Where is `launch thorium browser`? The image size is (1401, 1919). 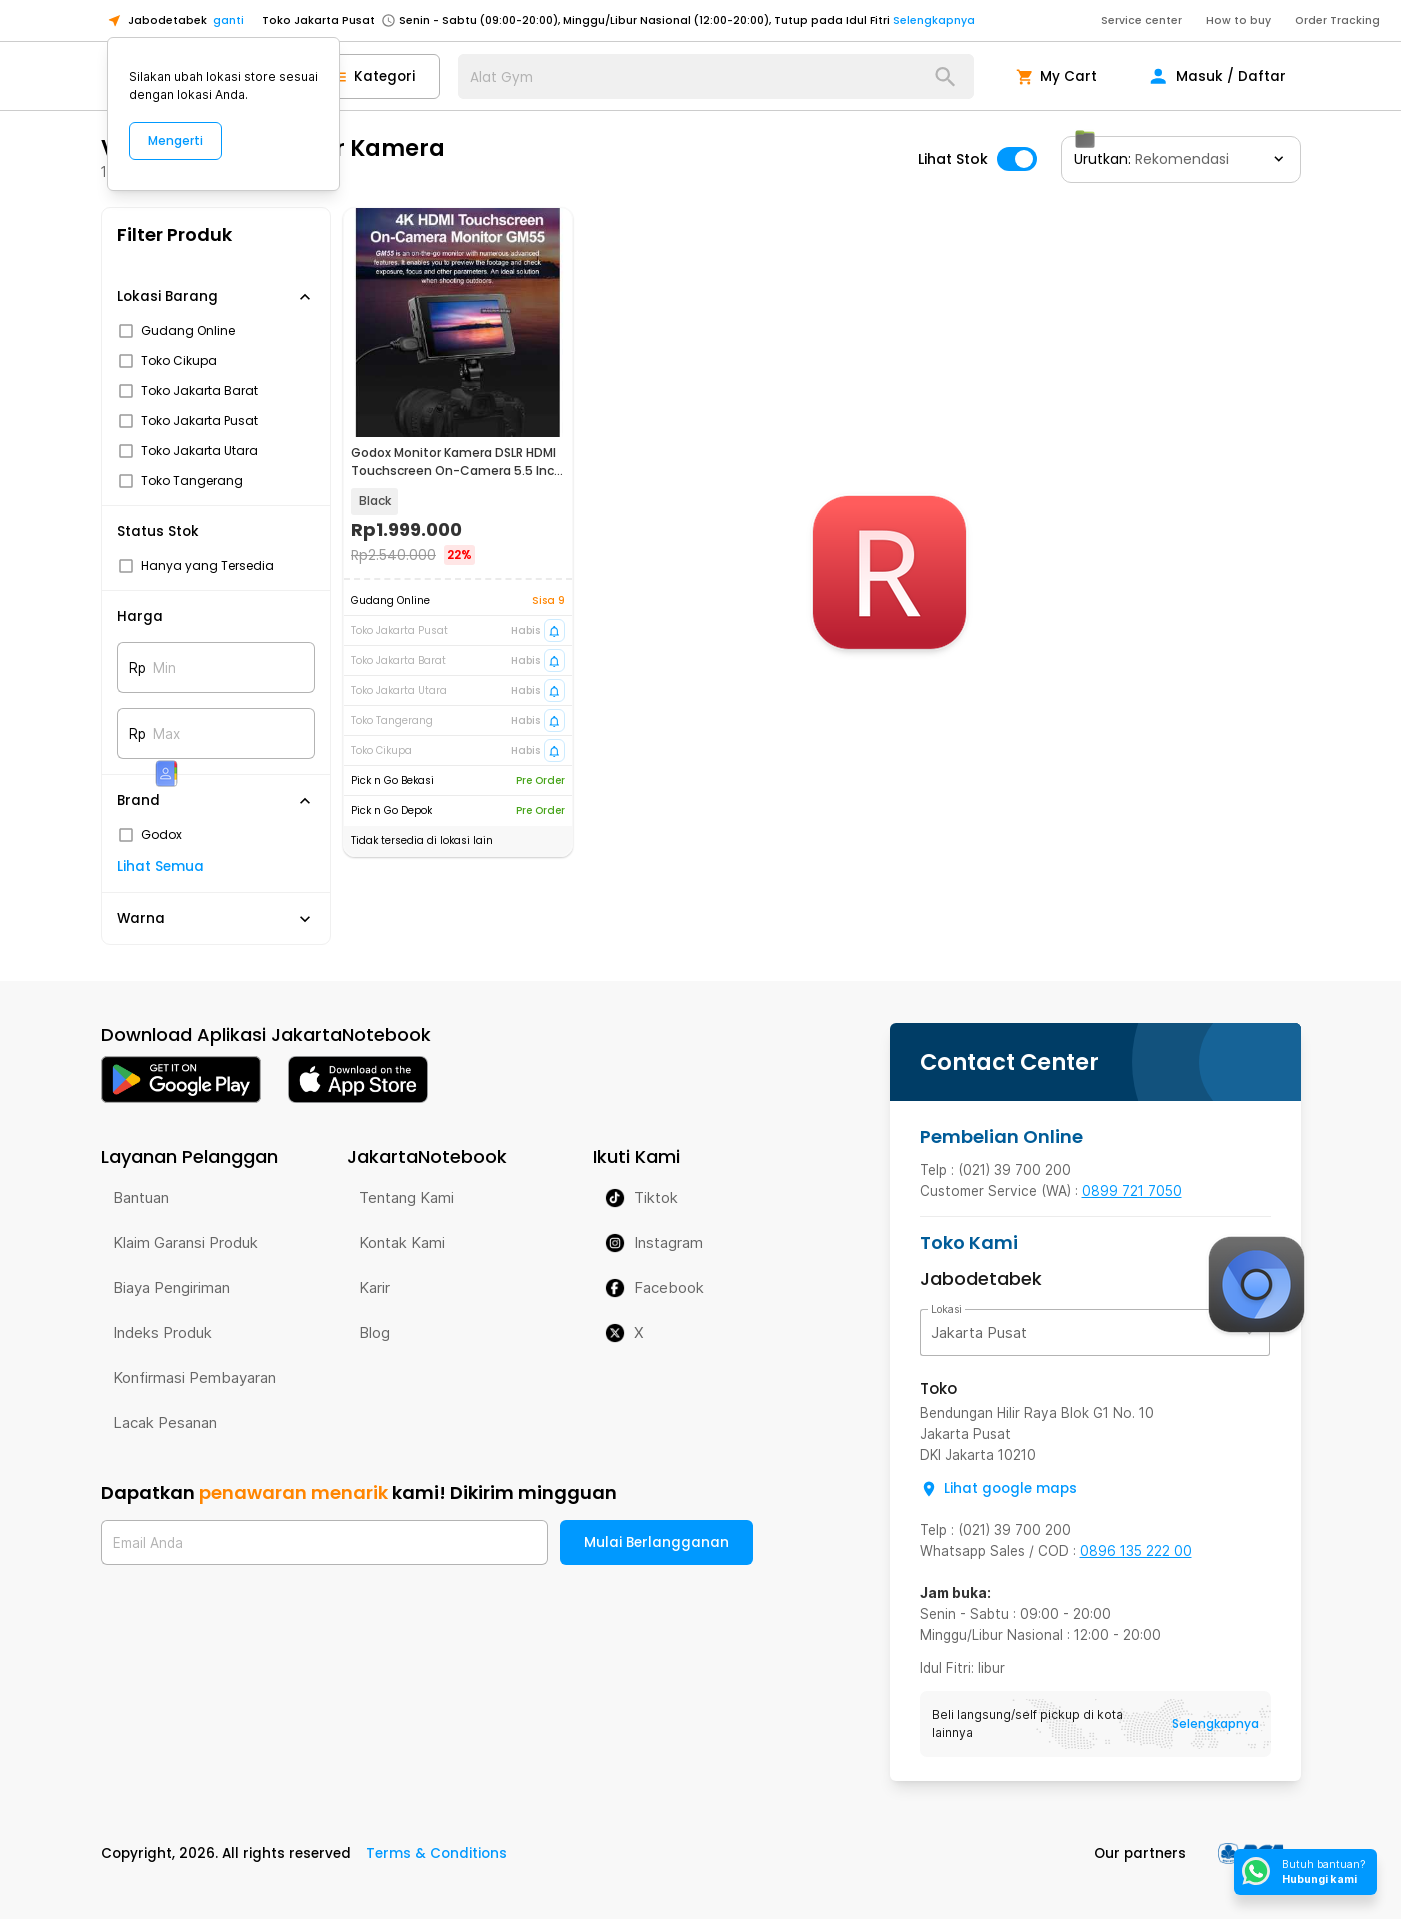
launch thorium browser is located at coordinates (1256, 1284).